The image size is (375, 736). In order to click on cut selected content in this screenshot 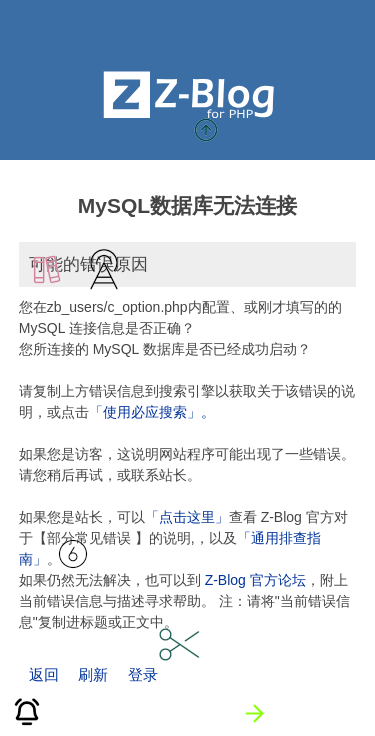, I will do `click(178, 644)`.